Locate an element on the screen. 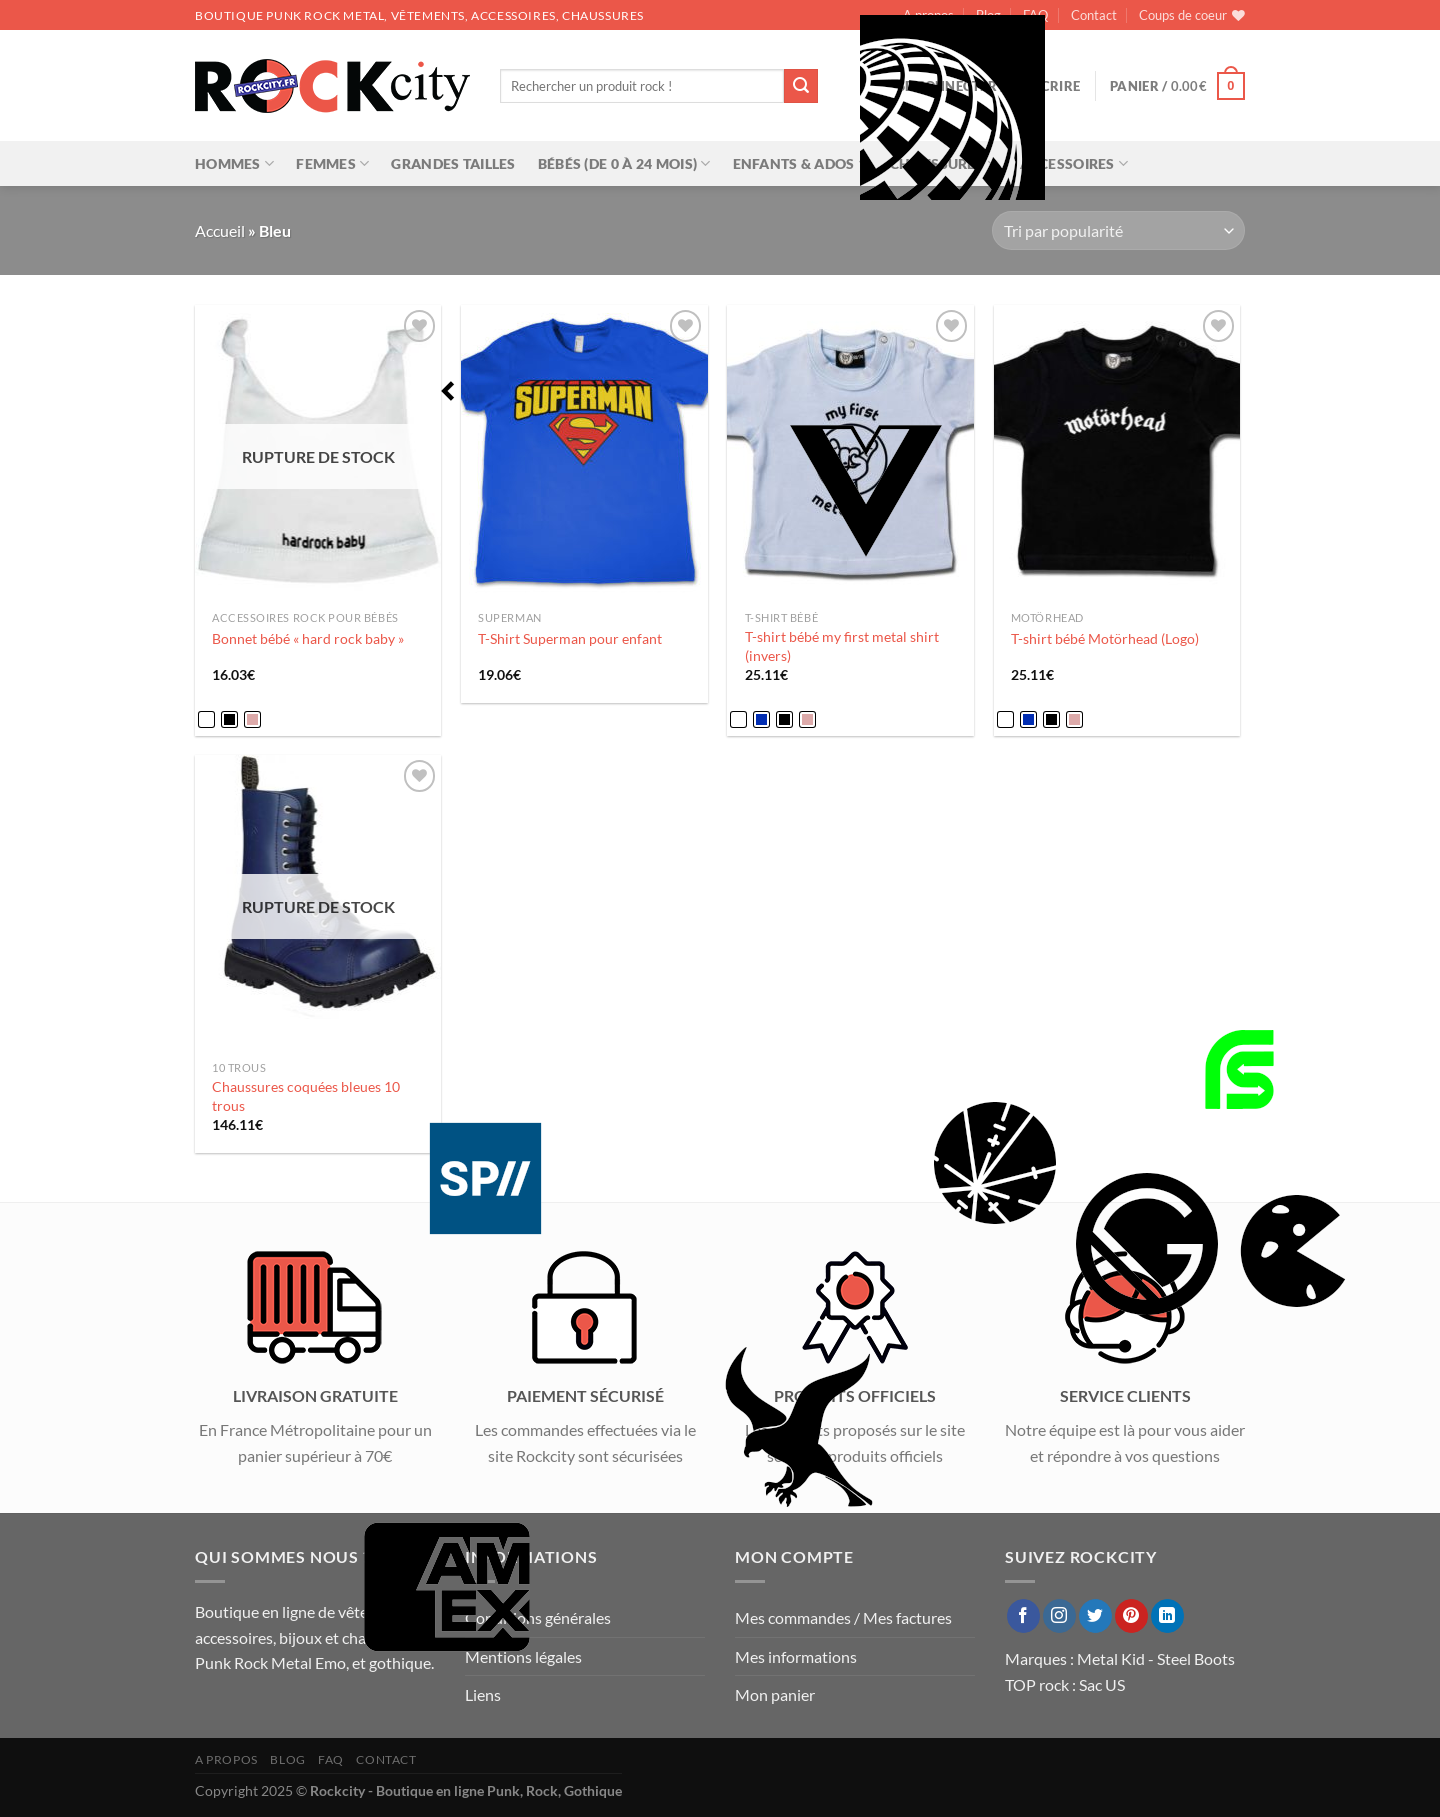 The height and width of the screenshot is (1817, 1440). falcon framework logo is located at coordinates (799, 1427).